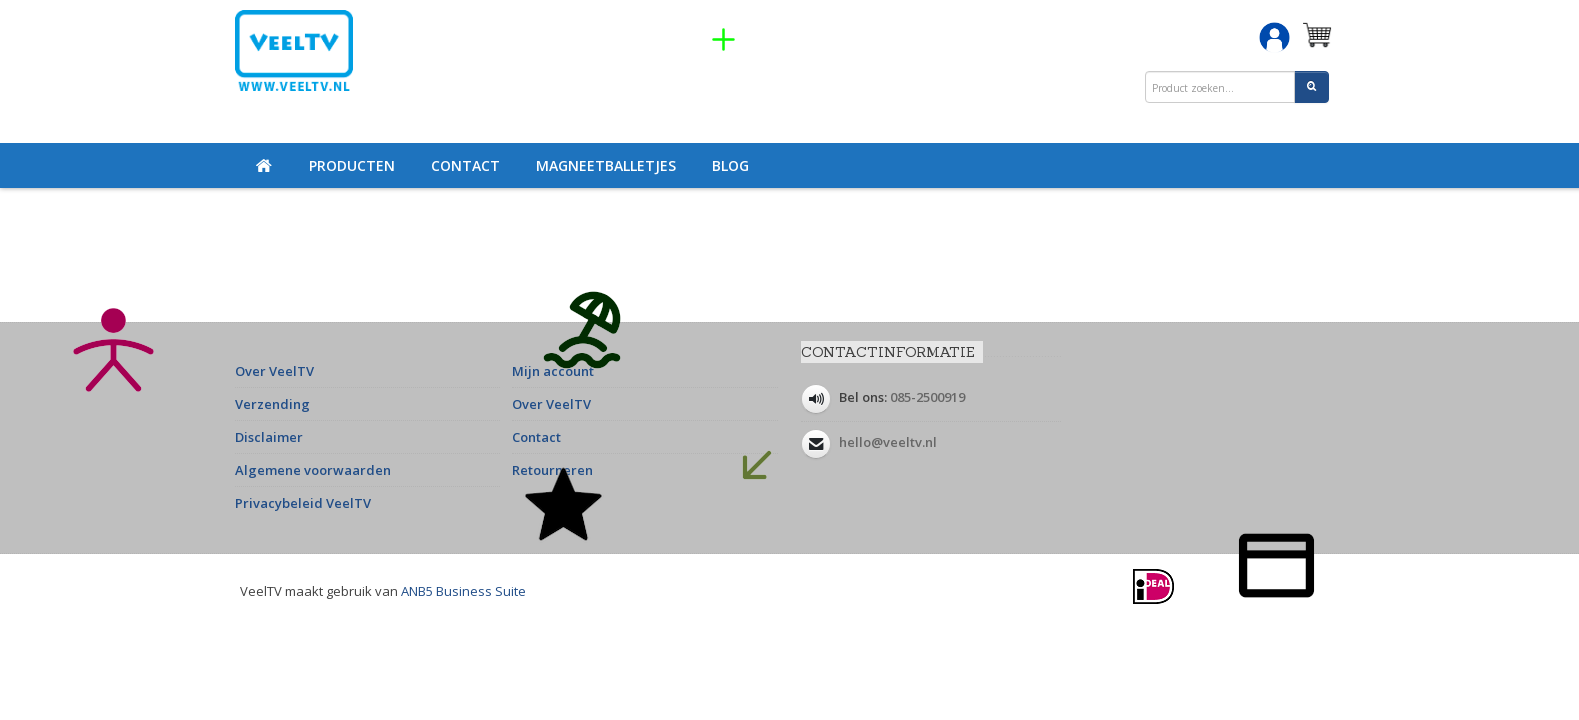 This screenshot has width=1579, height=720. I want to click on view beach or coastal locations, so click(582, 330).